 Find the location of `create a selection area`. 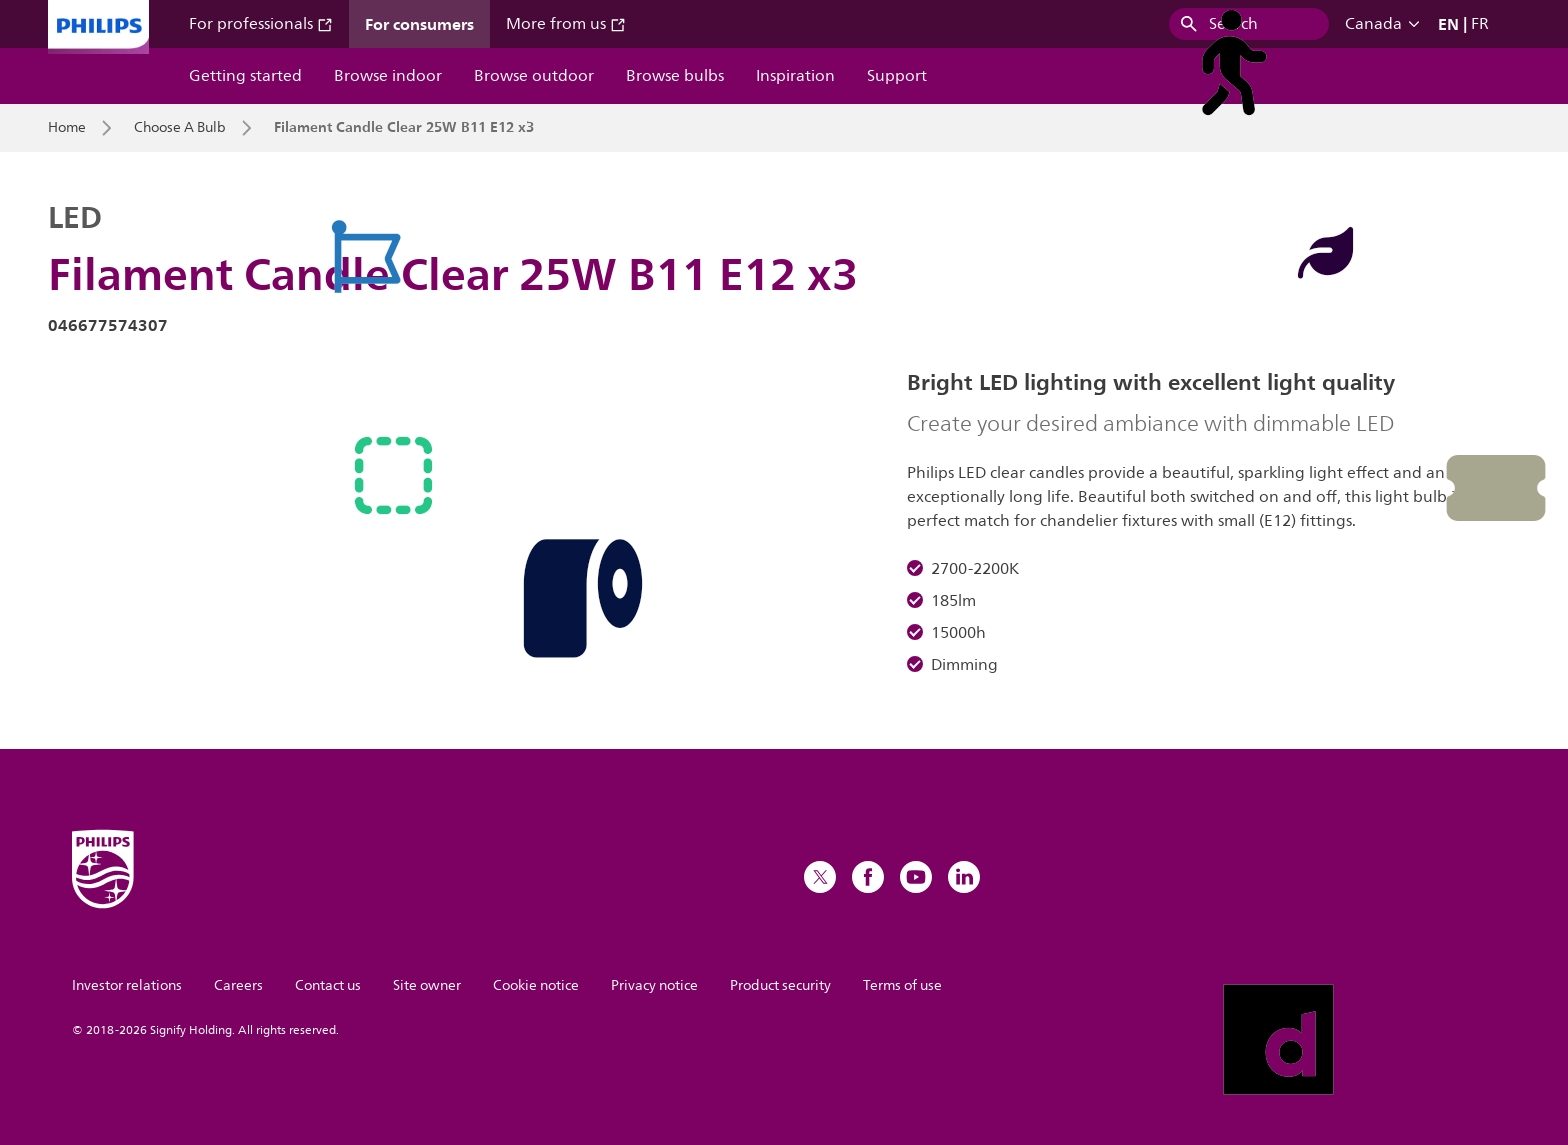

create a selection area is located at coordinates (393, 475).